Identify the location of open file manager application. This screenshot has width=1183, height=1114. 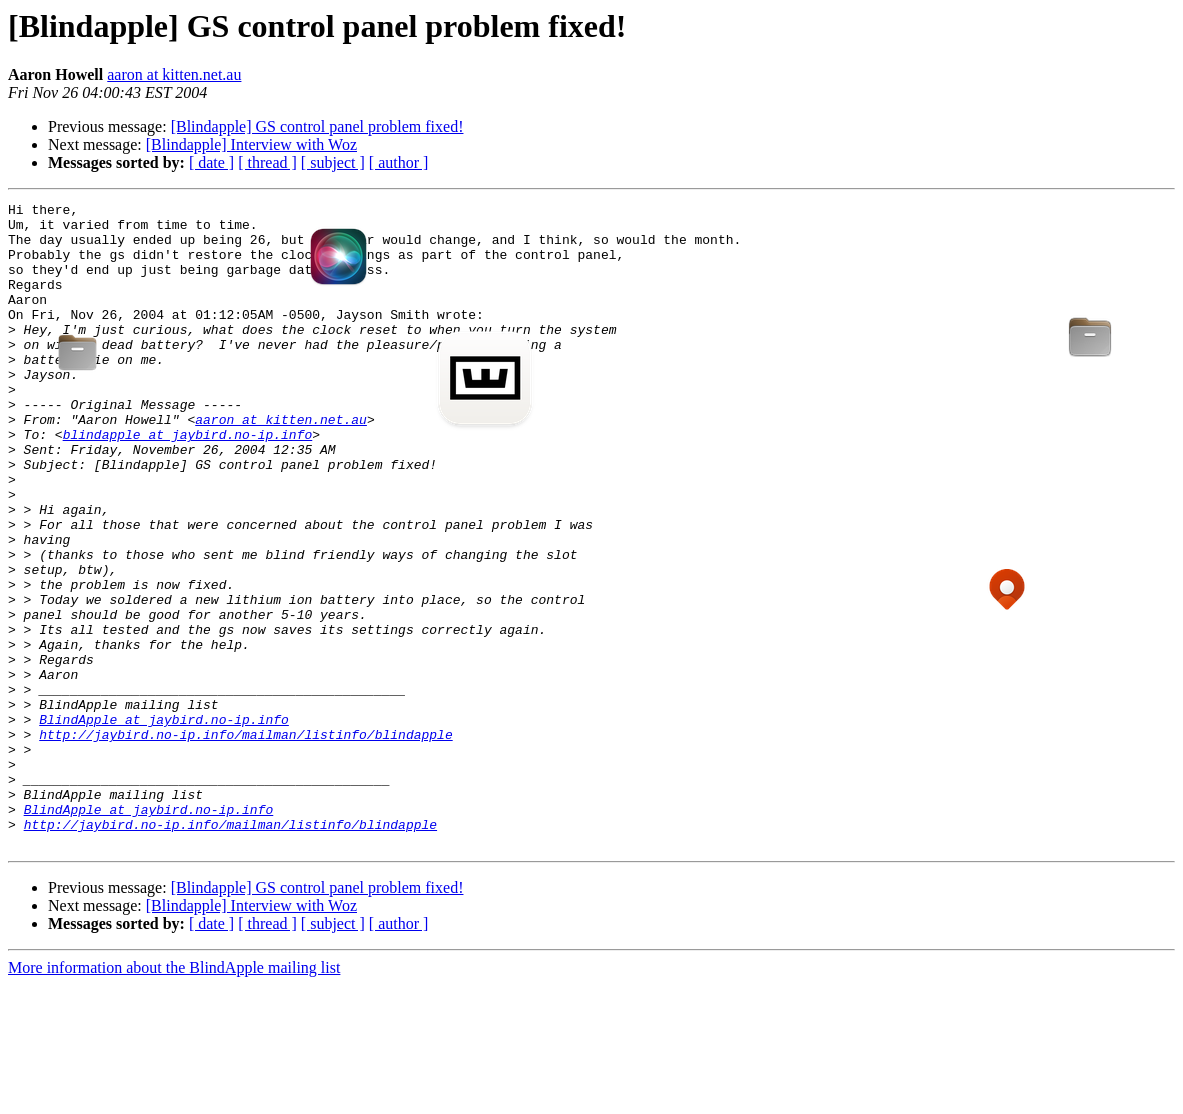
(1090, 337).